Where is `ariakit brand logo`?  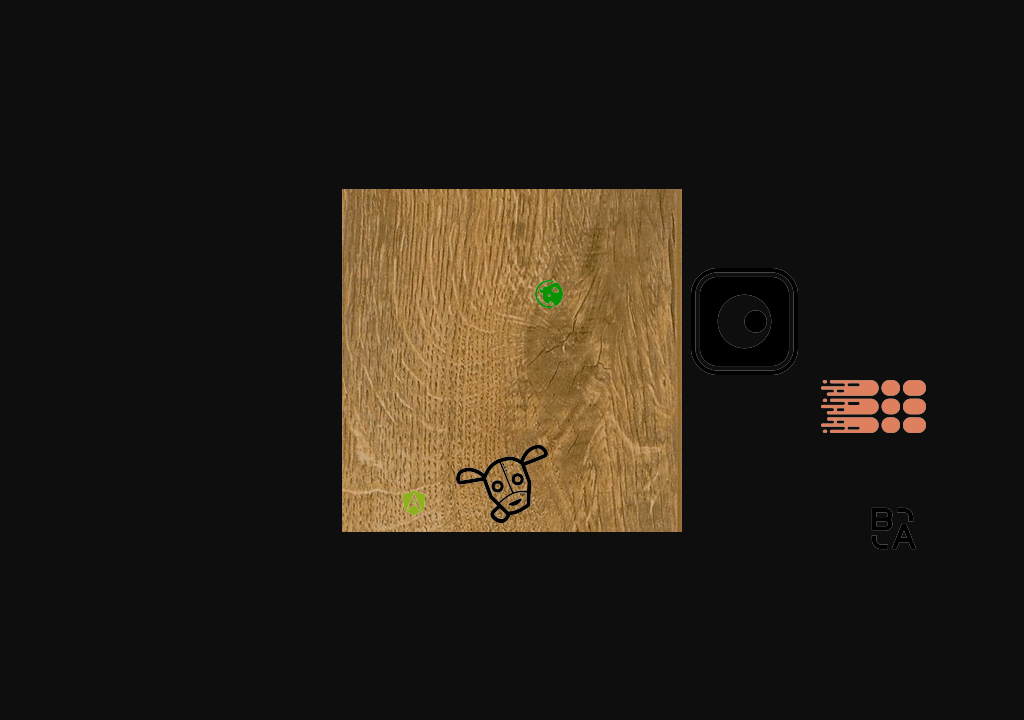
ariakit brand logo is located at coordinates (744, 321).